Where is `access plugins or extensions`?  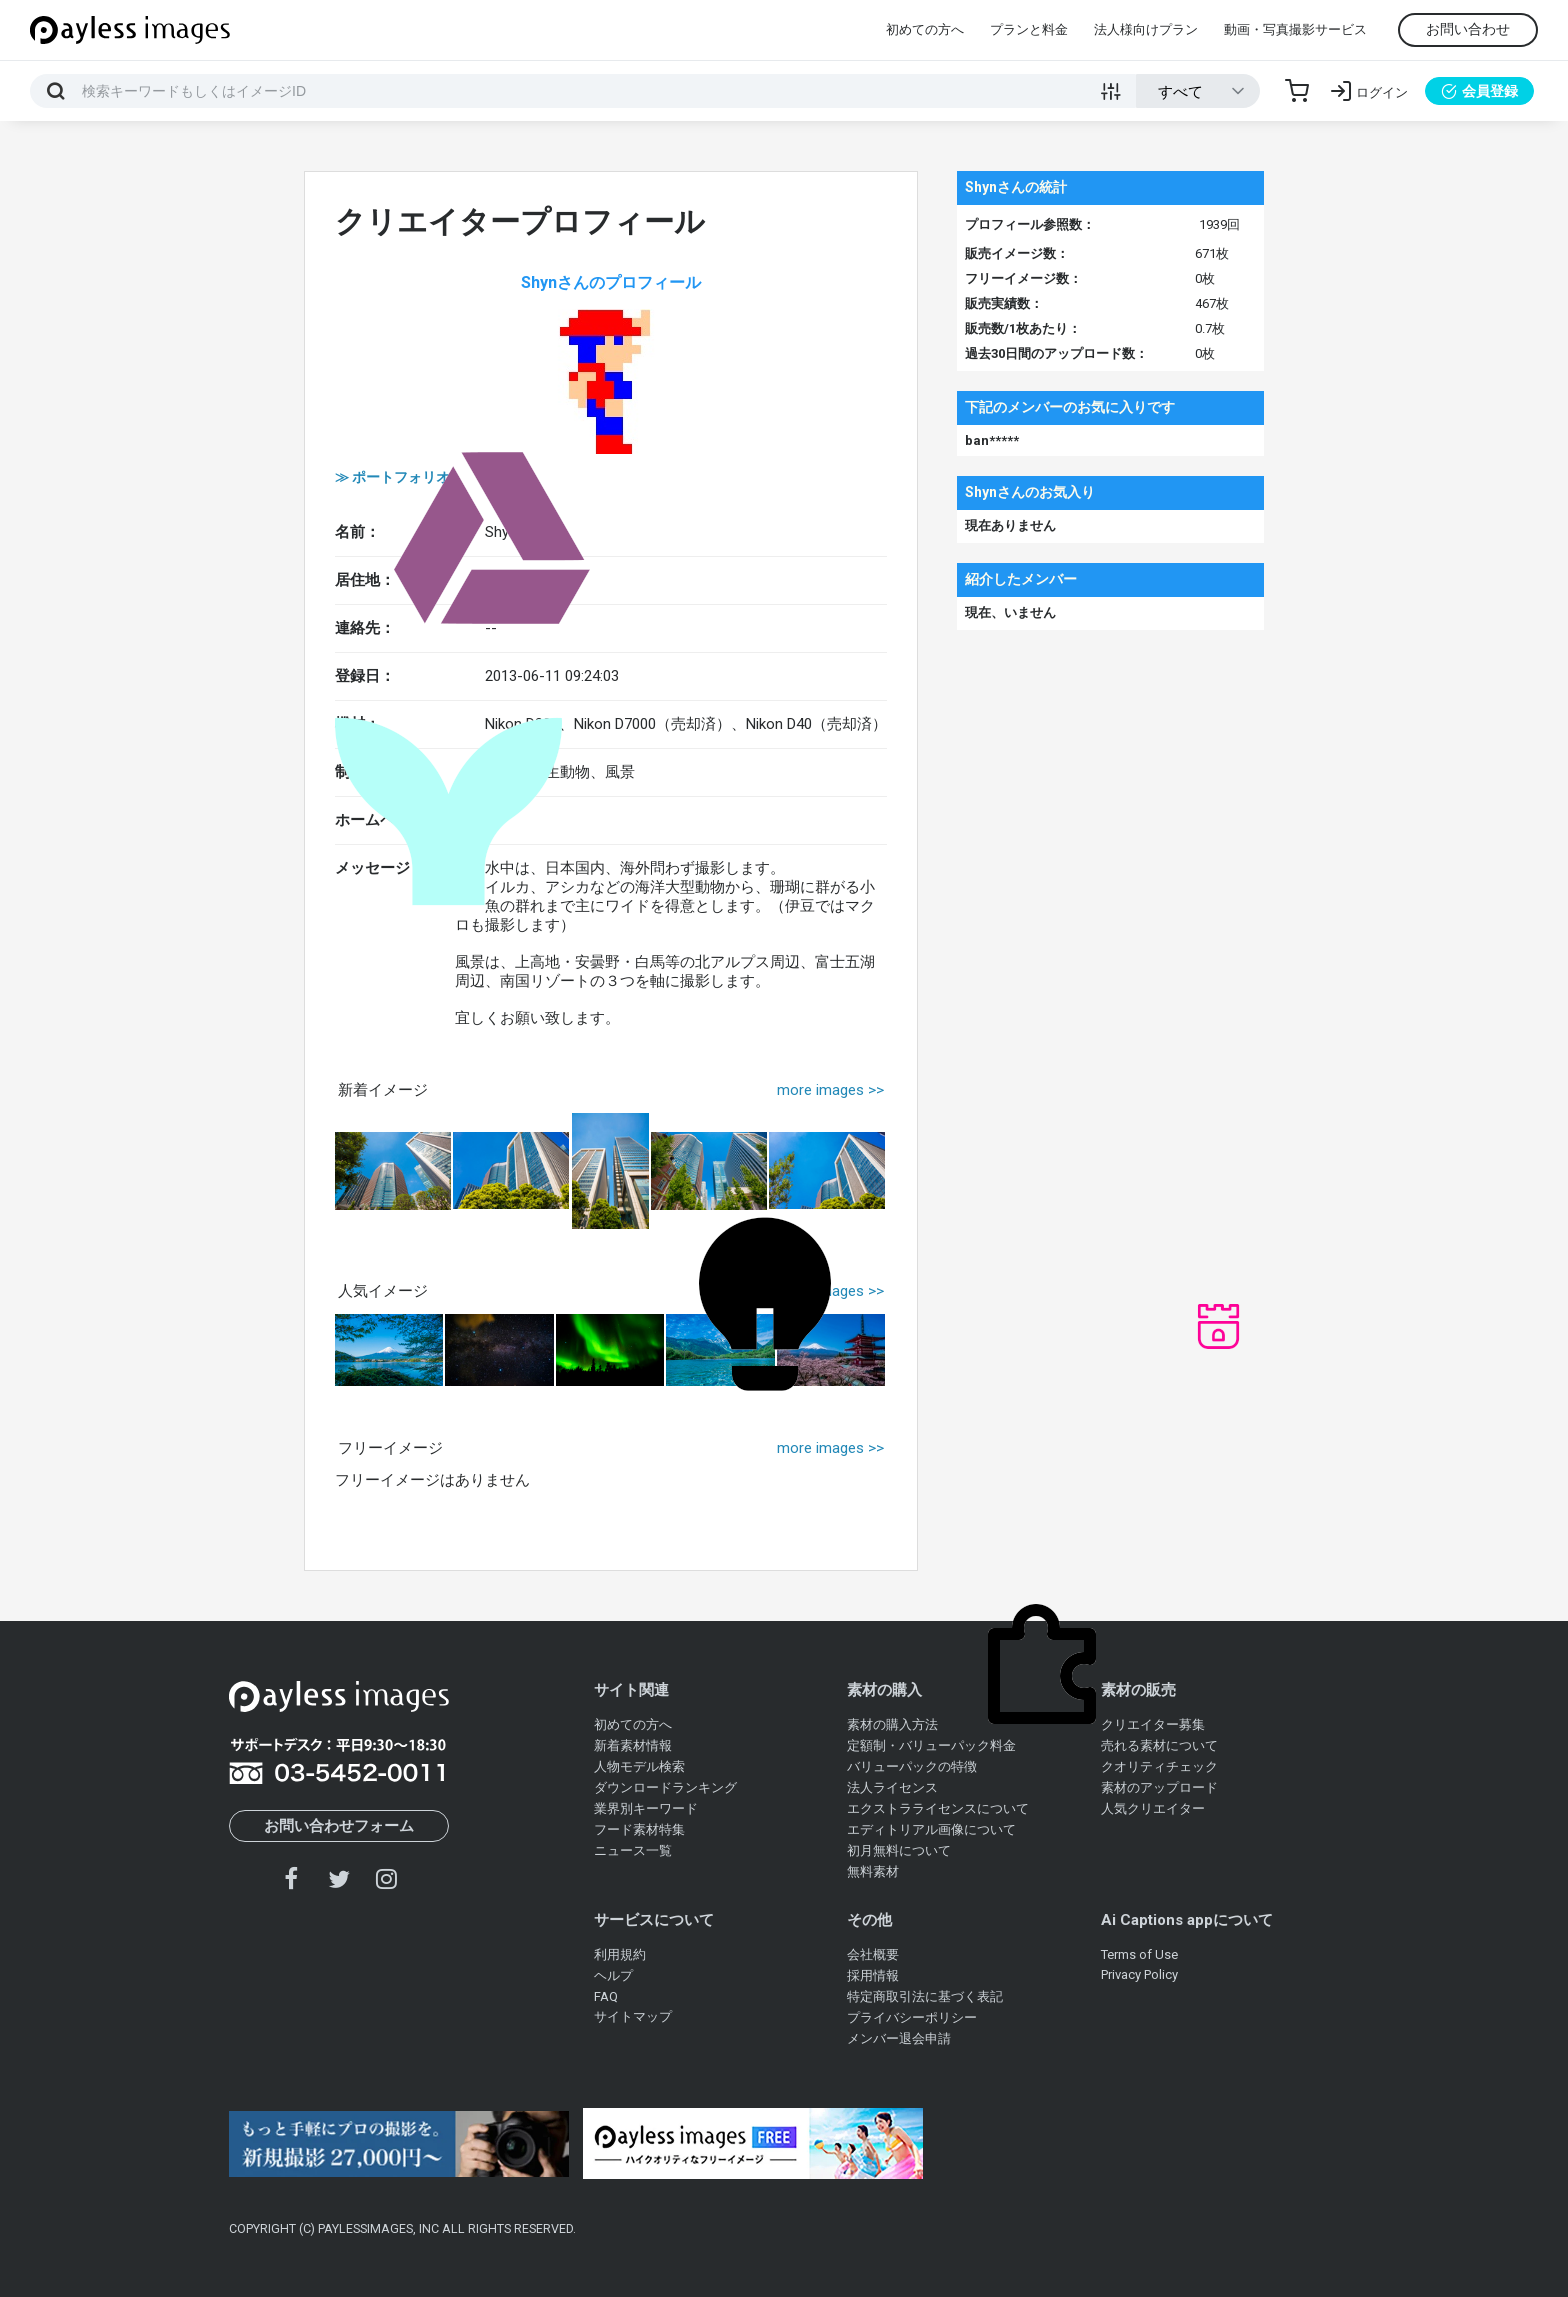
access plugins or extensions is located at coordinates (1042, 1670).